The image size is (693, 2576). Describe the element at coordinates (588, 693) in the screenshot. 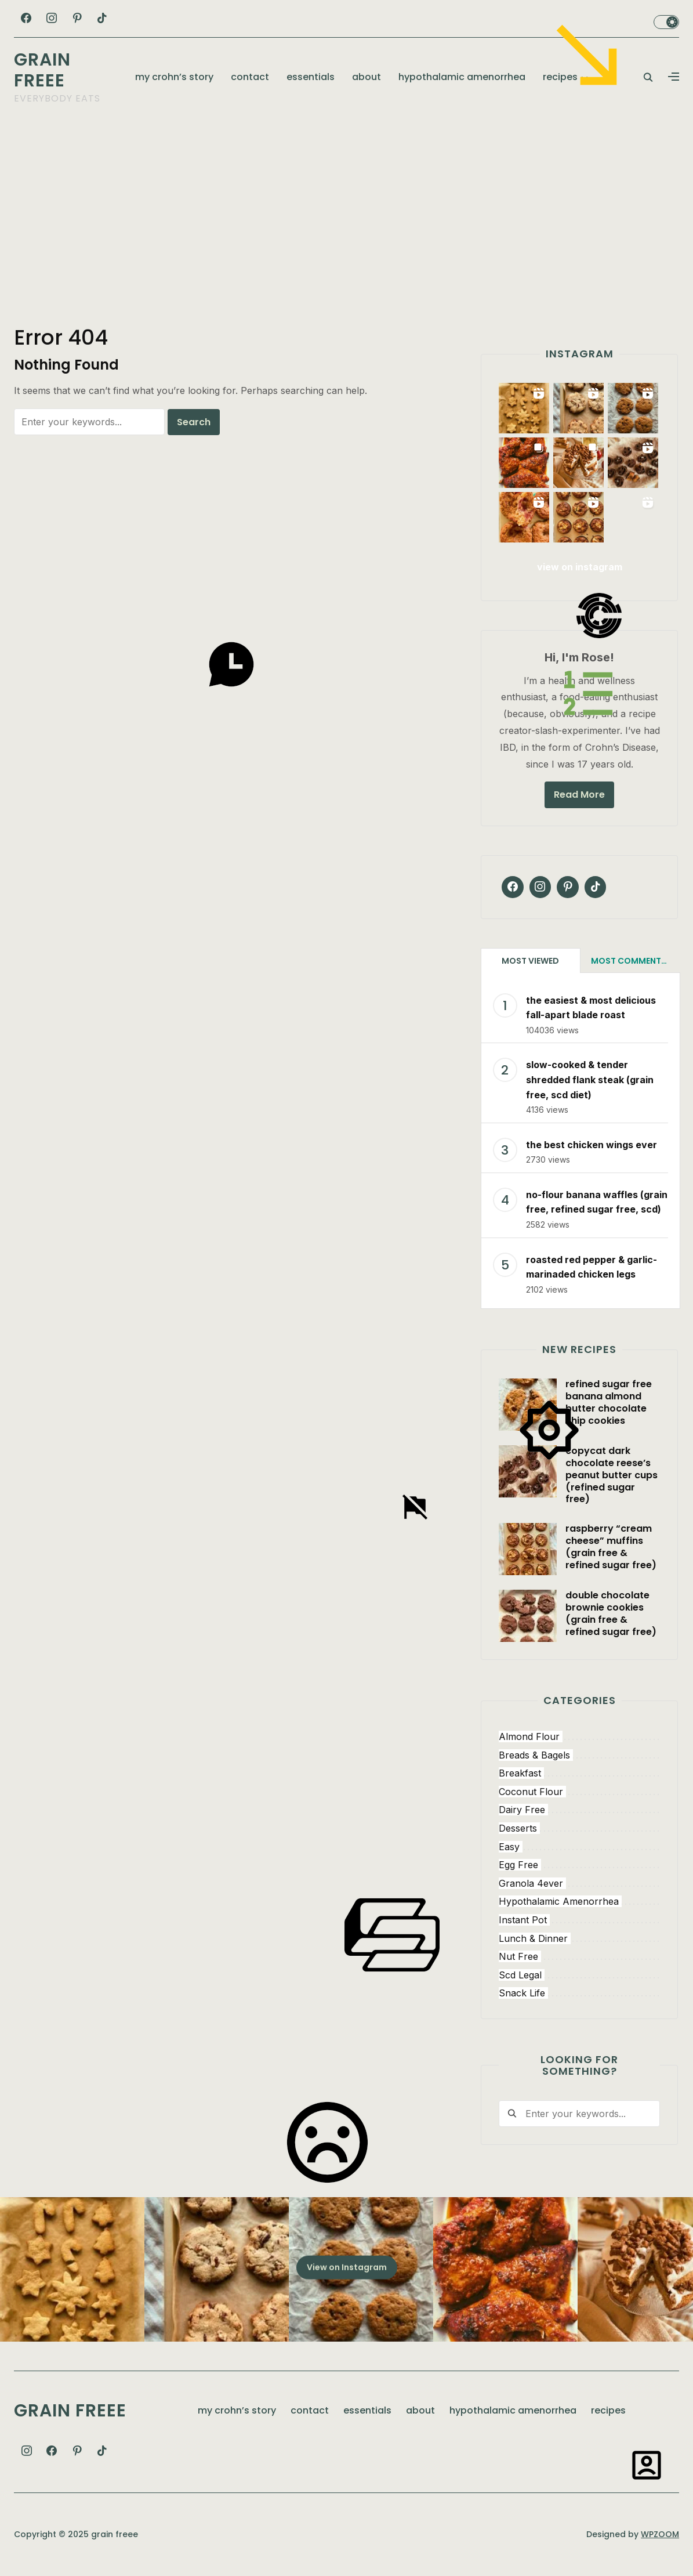

I see `create a numbered list` at that location.